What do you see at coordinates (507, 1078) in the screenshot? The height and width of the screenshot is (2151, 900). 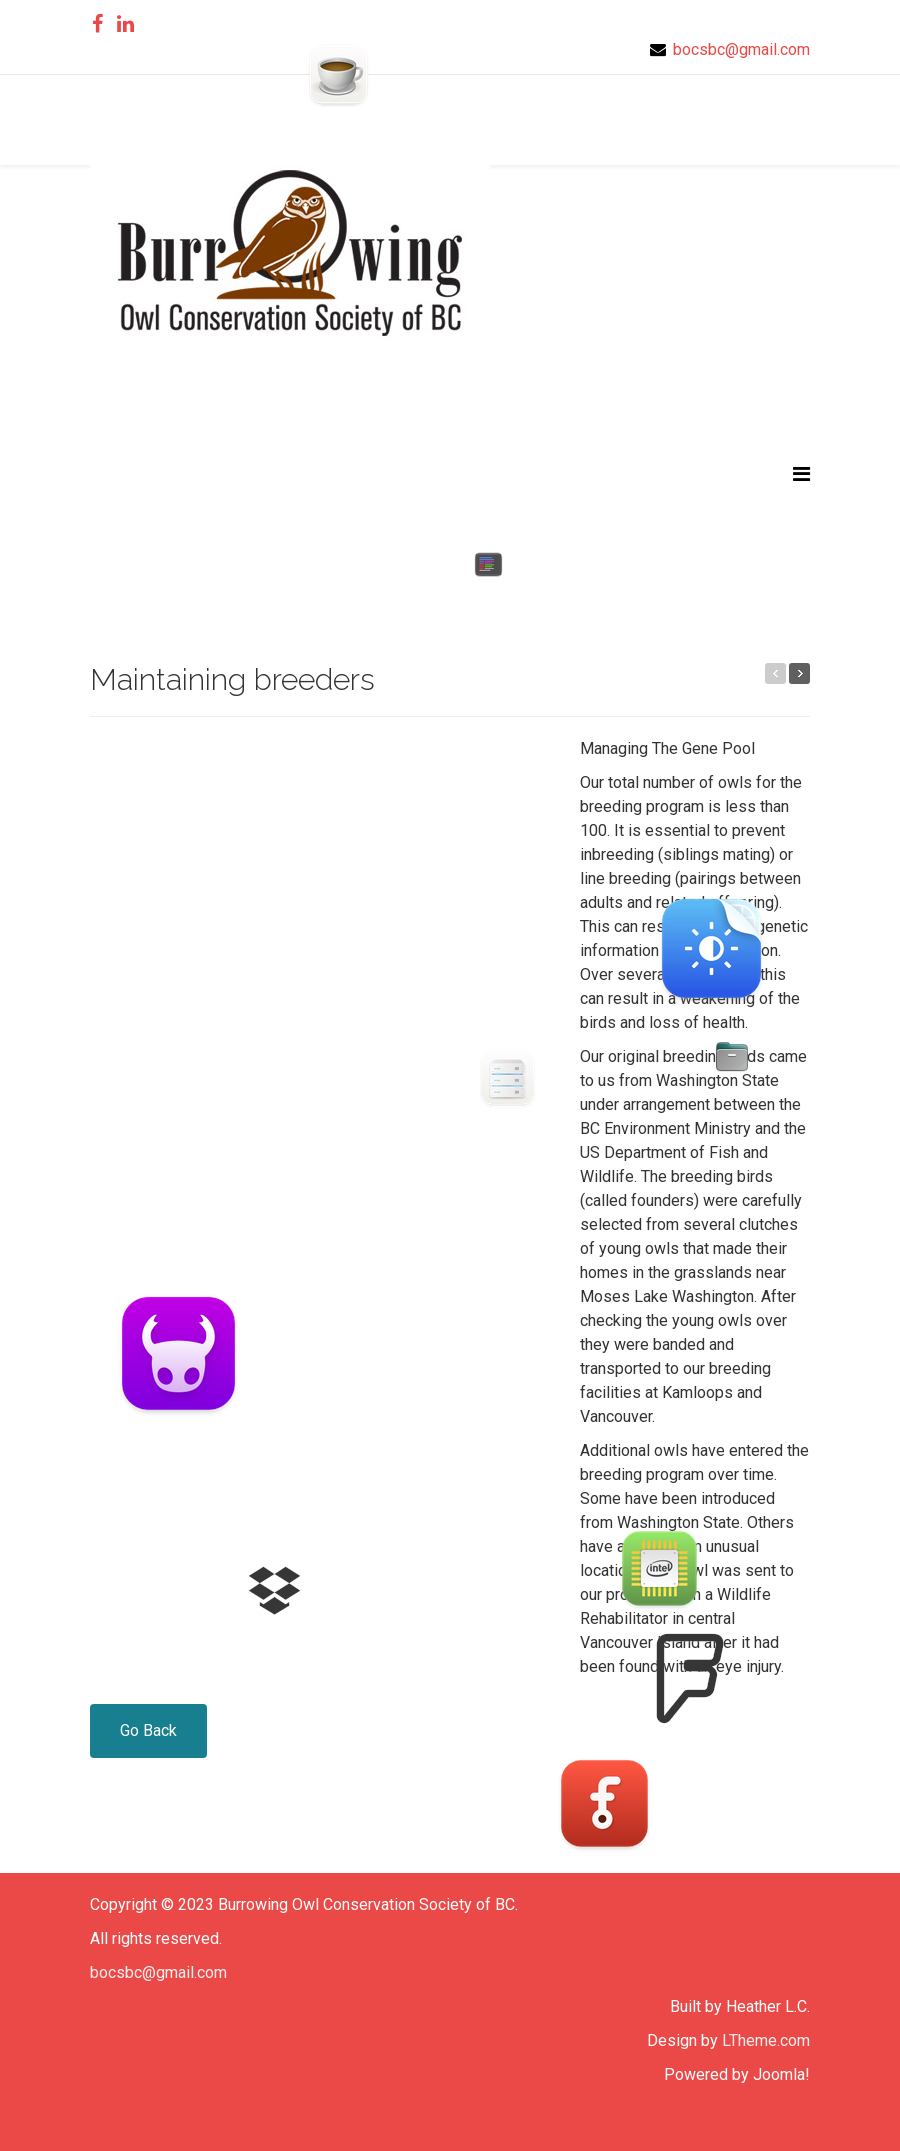 I see `open sequeler database management app` at bounding box center [507, 1078].